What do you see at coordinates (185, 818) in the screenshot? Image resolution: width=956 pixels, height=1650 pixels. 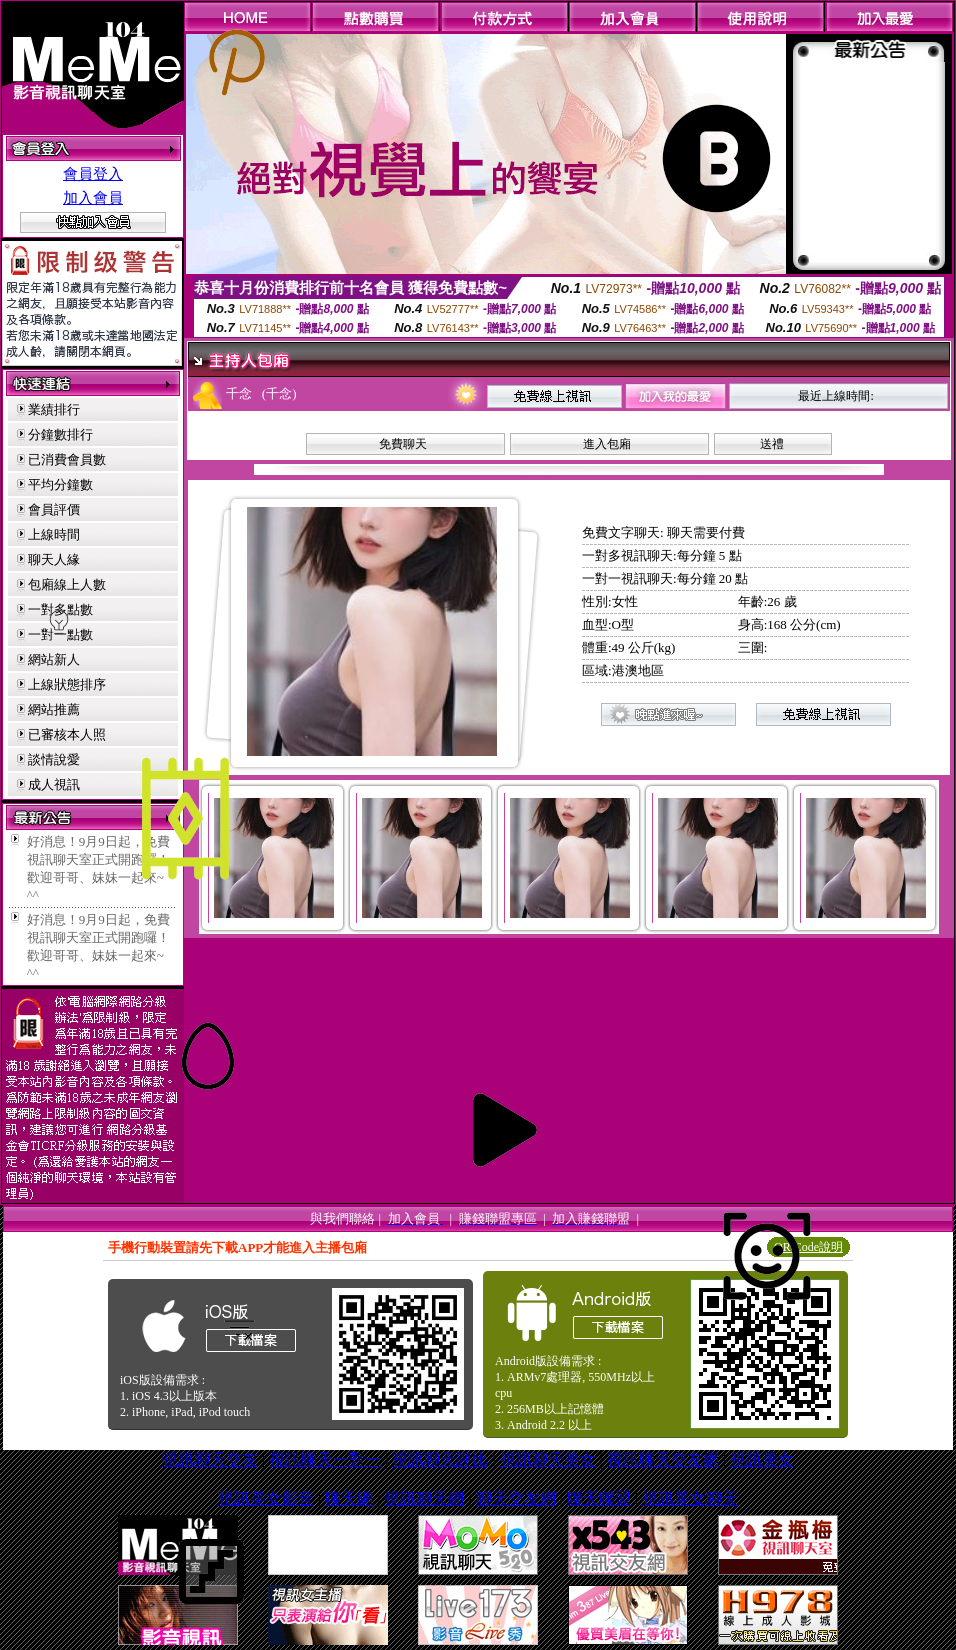 I see `view rug or carpet options` at bounding box center [185, 818].